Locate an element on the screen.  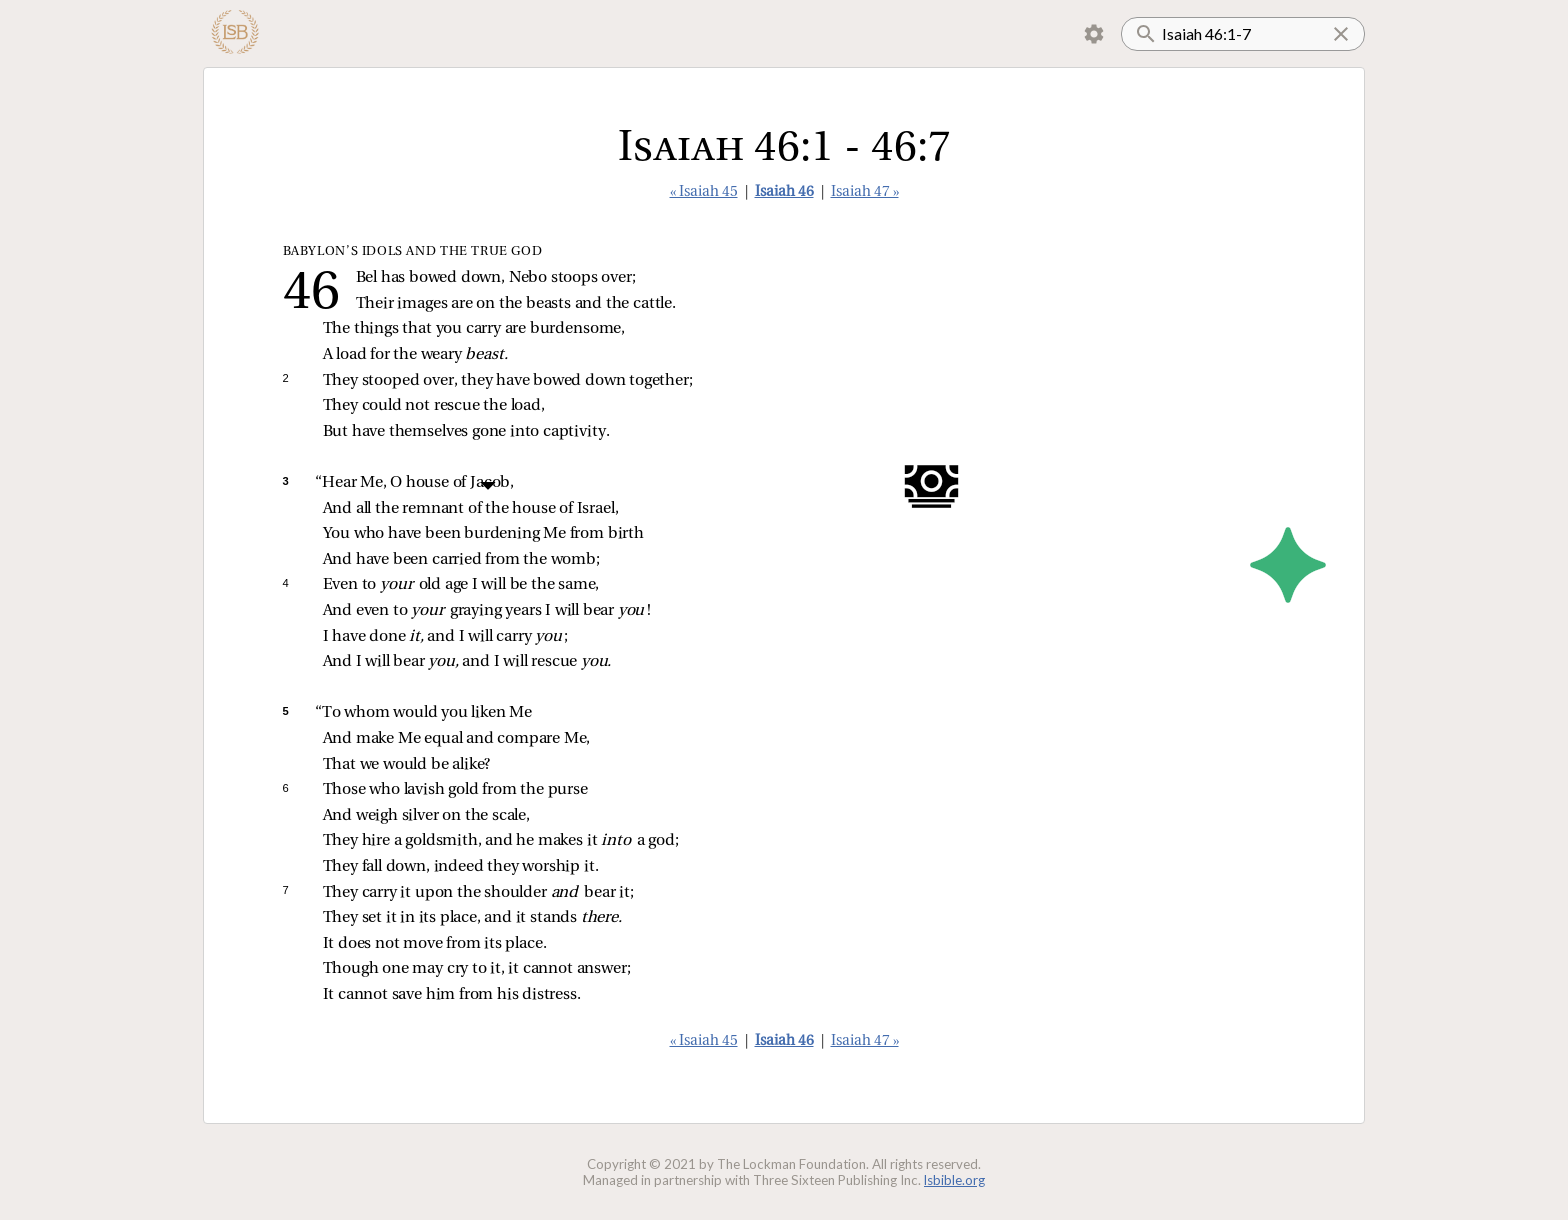
view your cash balance is located at coordinates (931, 486).